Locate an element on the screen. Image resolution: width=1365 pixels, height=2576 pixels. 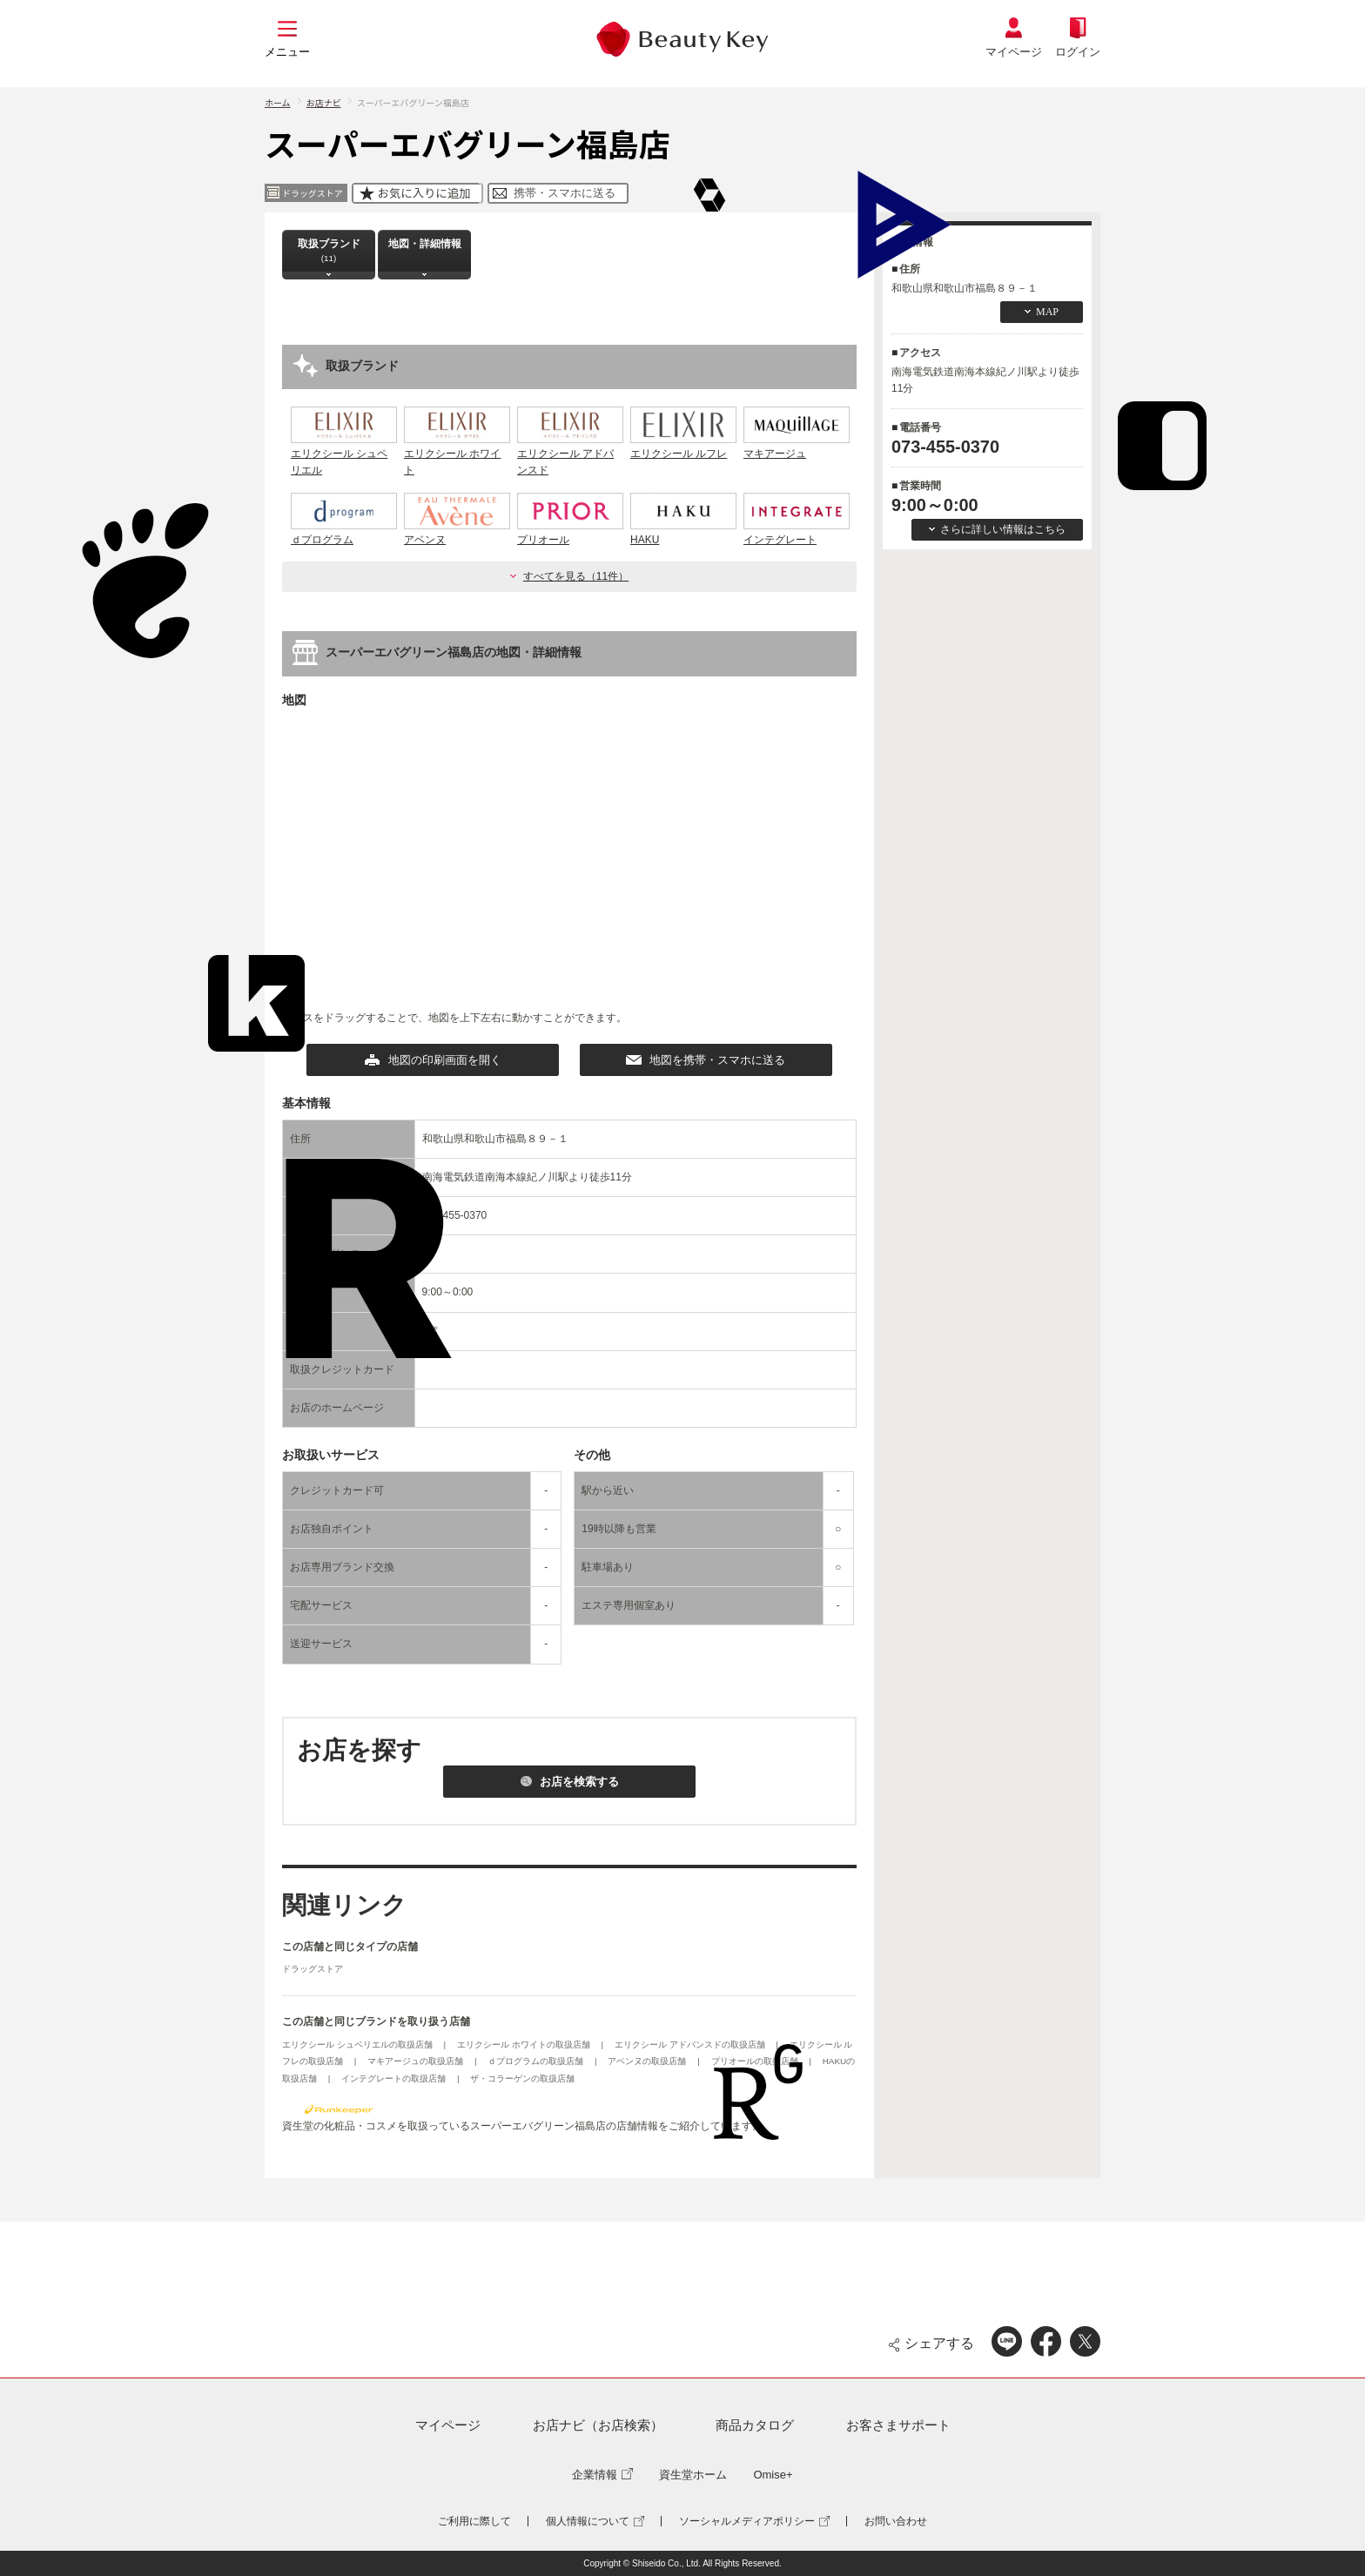
hibernate framework logo is located at coordinates (709, 195).